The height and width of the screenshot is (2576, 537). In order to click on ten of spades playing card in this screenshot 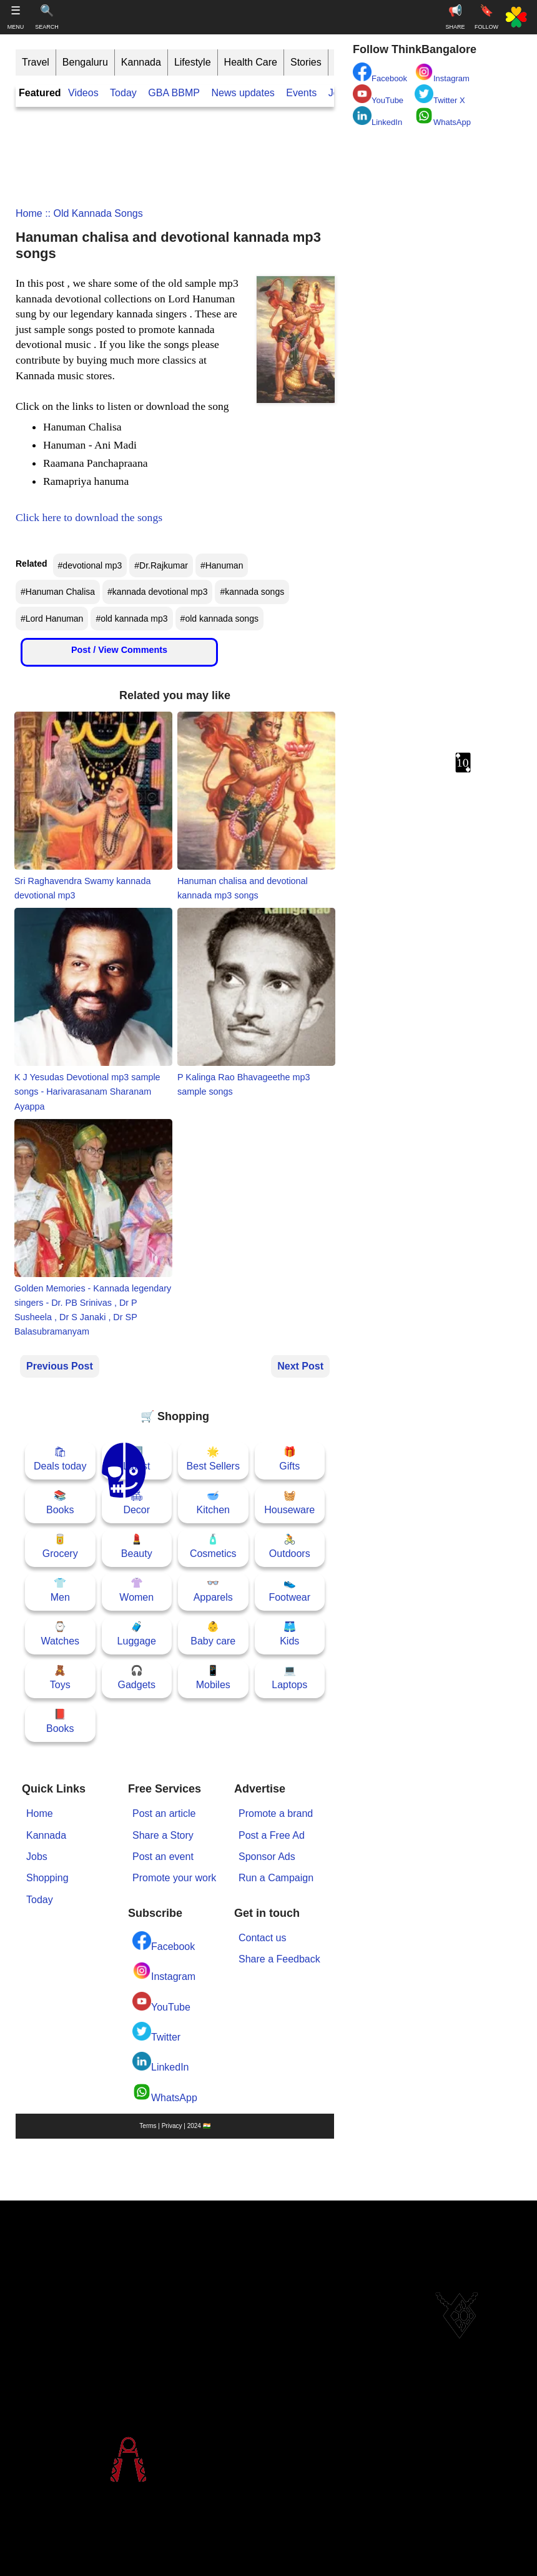, I will do `click(463, 762)`.